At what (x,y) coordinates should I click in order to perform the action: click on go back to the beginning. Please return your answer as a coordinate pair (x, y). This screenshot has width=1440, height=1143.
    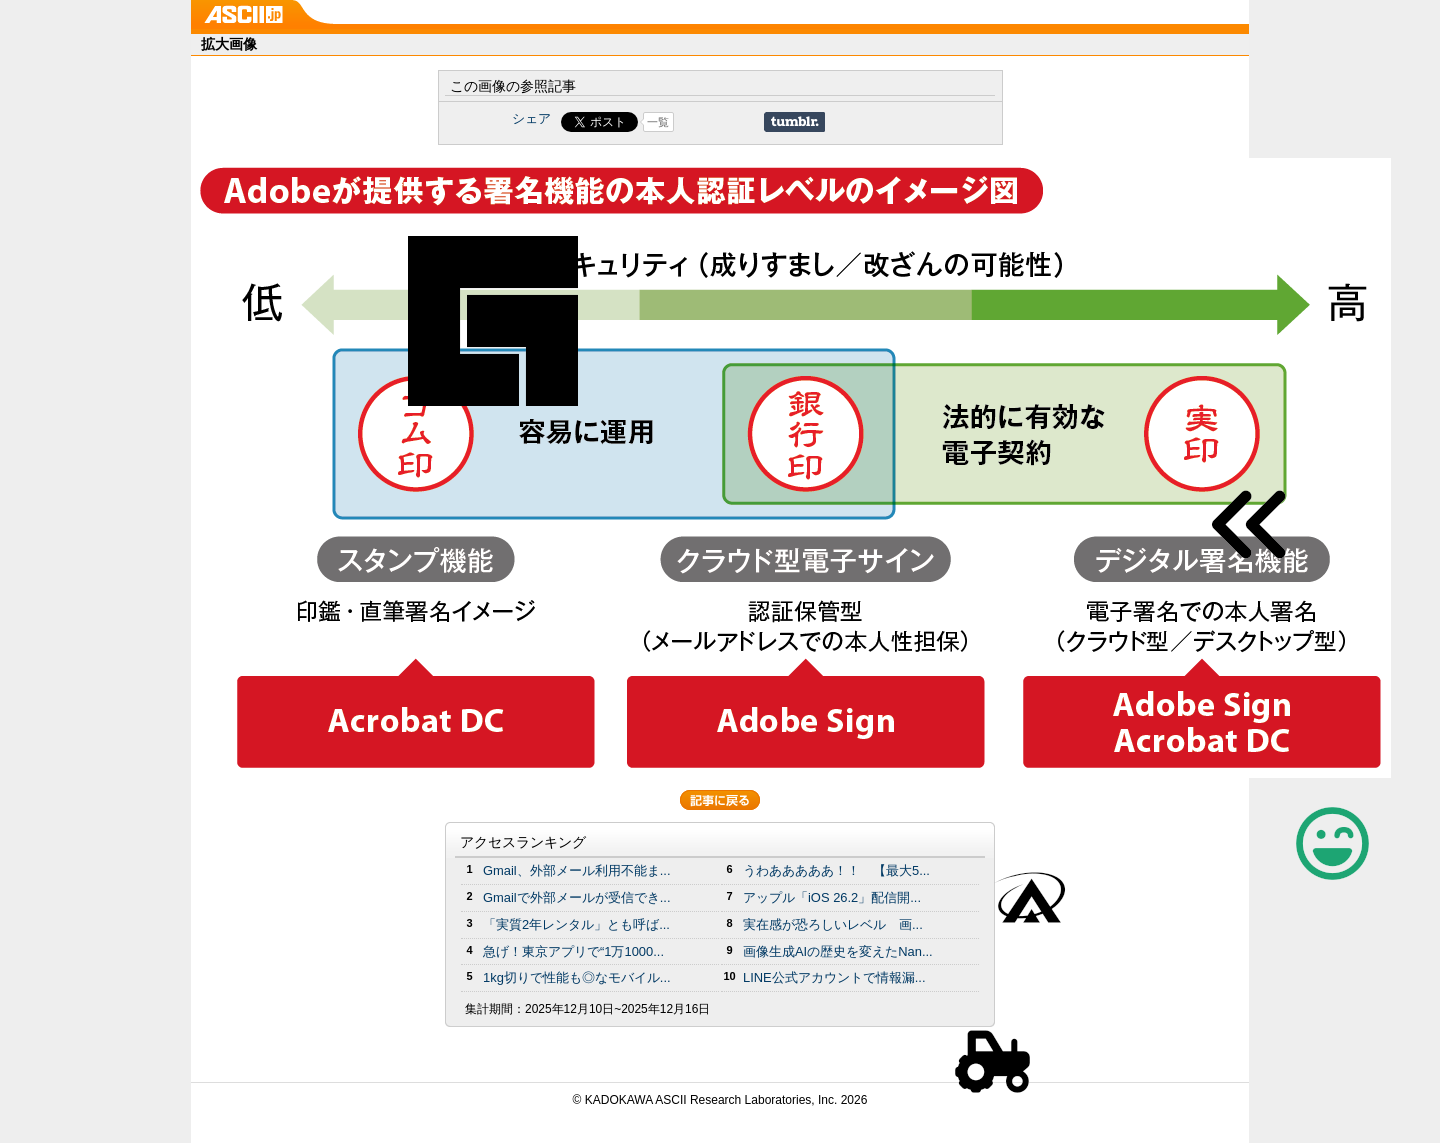
    Looking at the image, I should click on (1251, 524).